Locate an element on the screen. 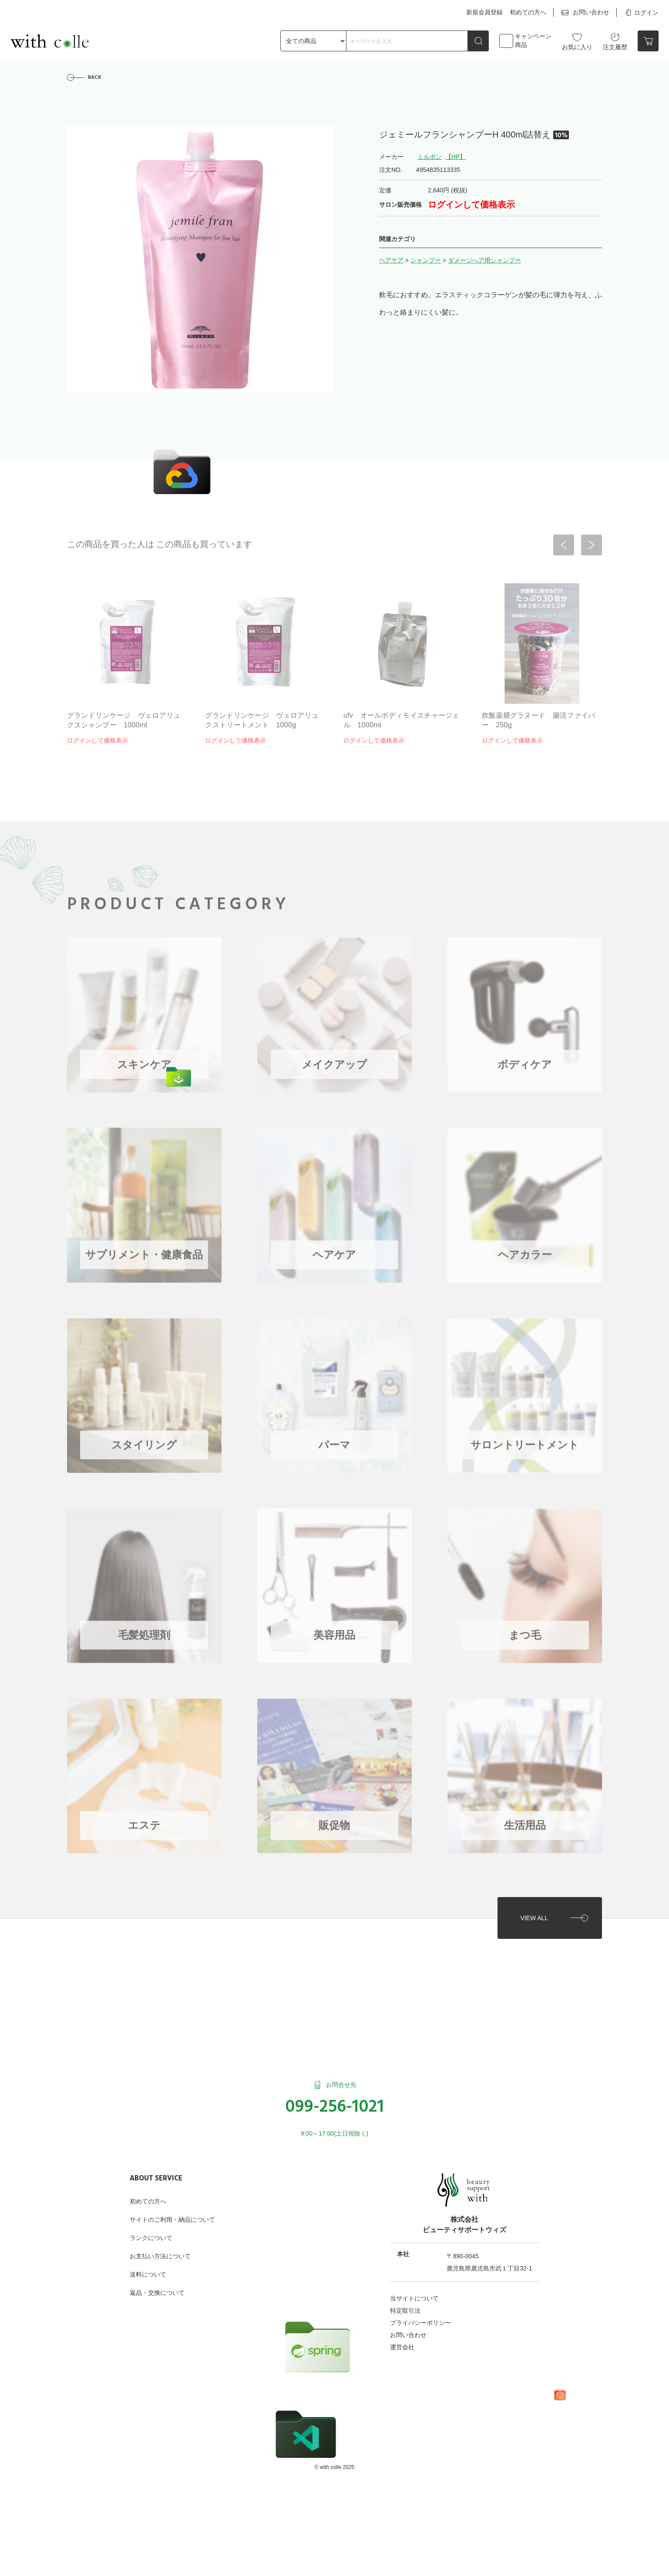 This screenshot has height=2576, width=669. open folder containing Spring framework project files is located at coordinates (317, 2349).